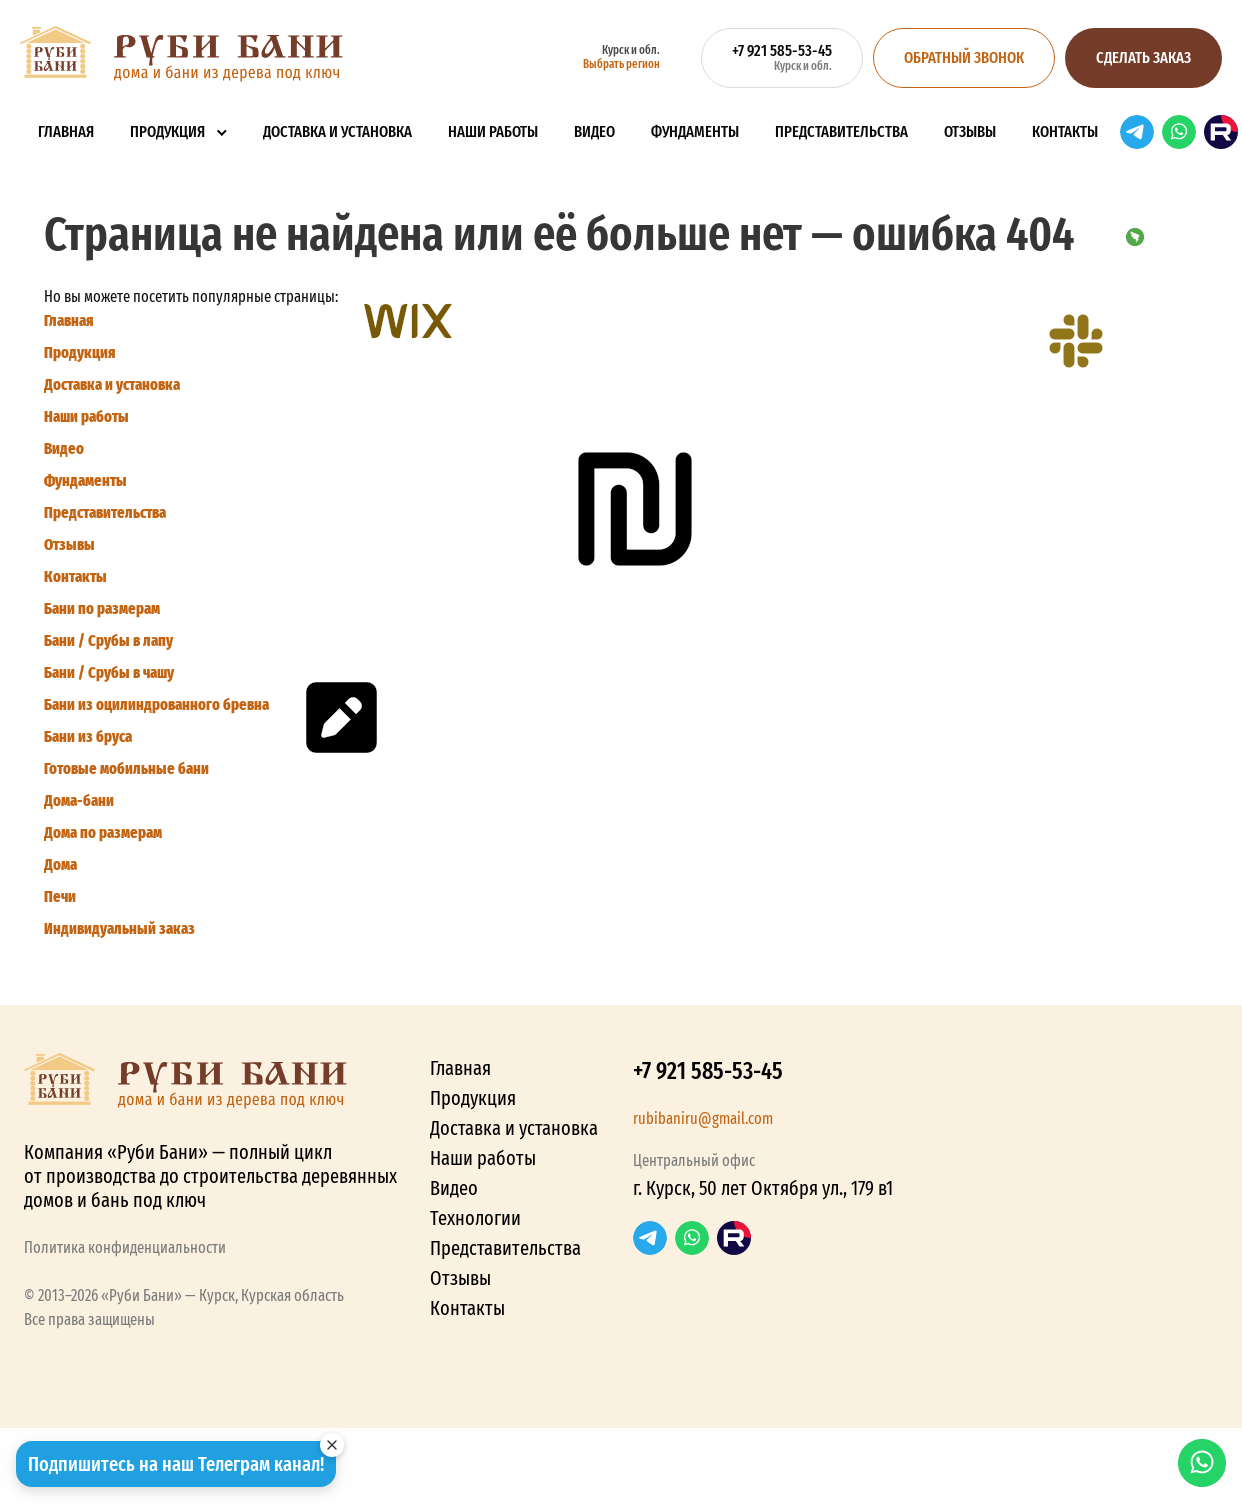 This screenshot has height=1503, width=1242. What do you see at coordinates (1076, 341) in the screenshot?
I see `open Slack messaging app` at bounding box center [1076, 341].